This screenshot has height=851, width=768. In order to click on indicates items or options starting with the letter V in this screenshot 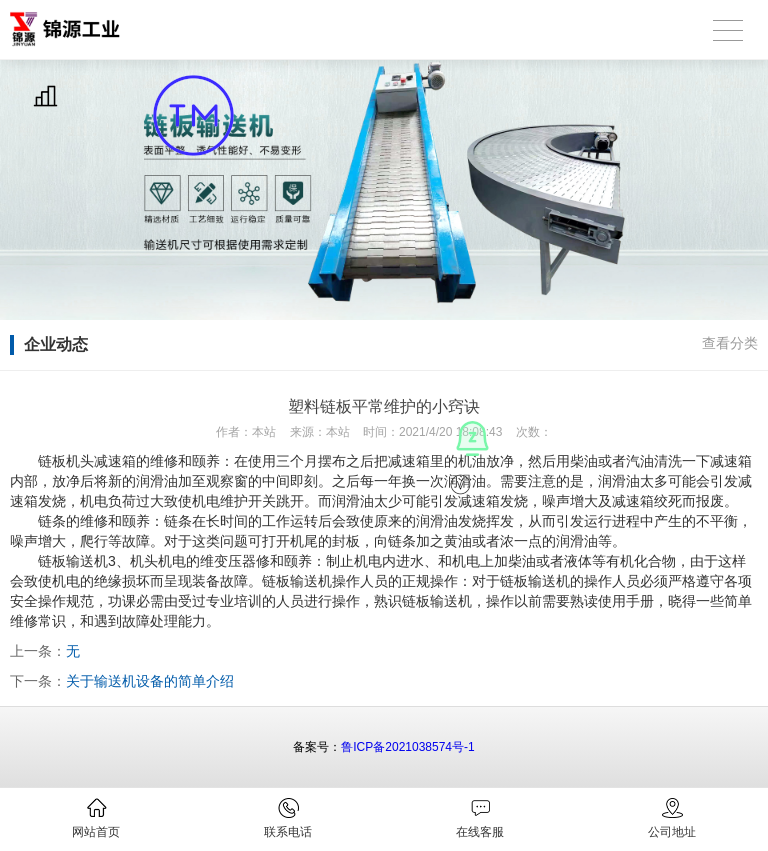, I will do `click(460, 484)`.